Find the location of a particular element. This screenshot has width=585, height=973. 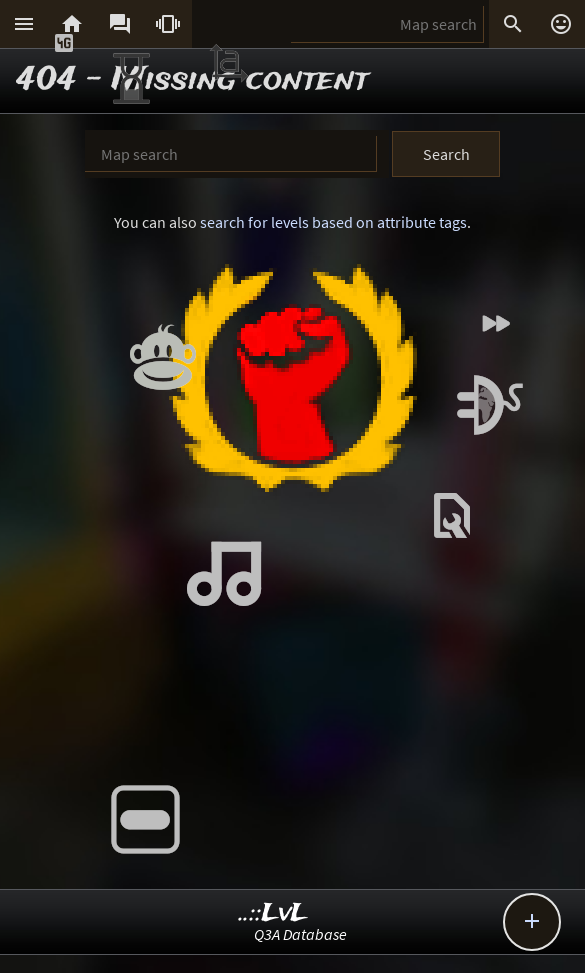

insert monkey face emoji is located at coordinates (163, 357).